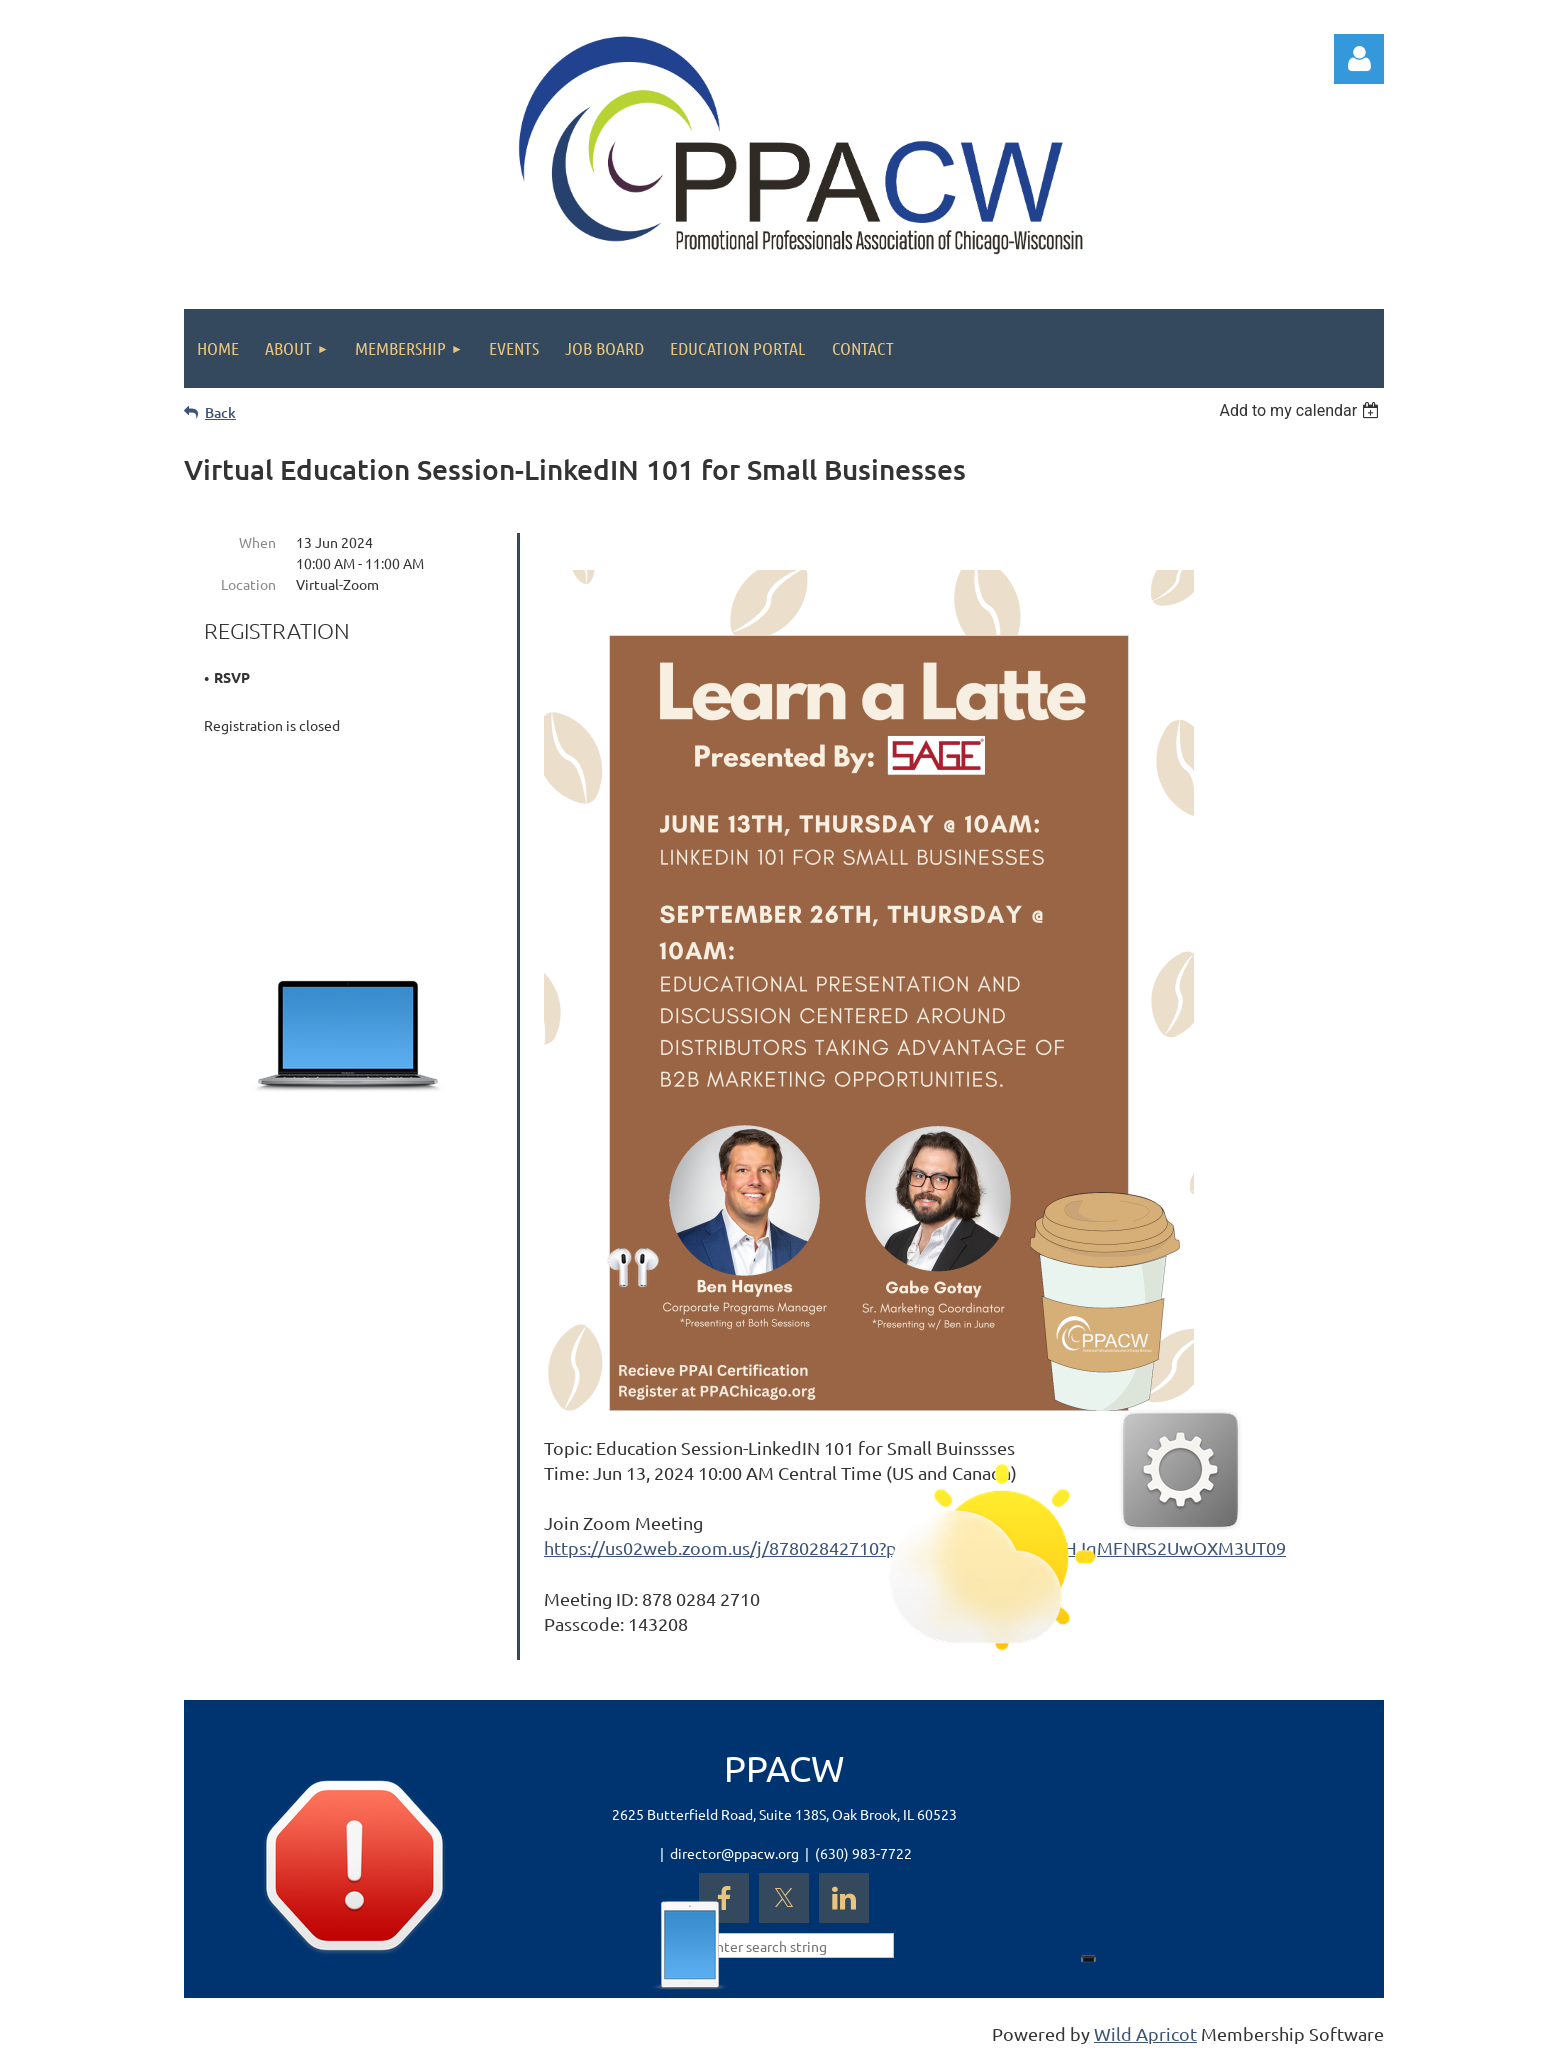  I want to click on executable file or application ready to run, so click(1180, 1469).